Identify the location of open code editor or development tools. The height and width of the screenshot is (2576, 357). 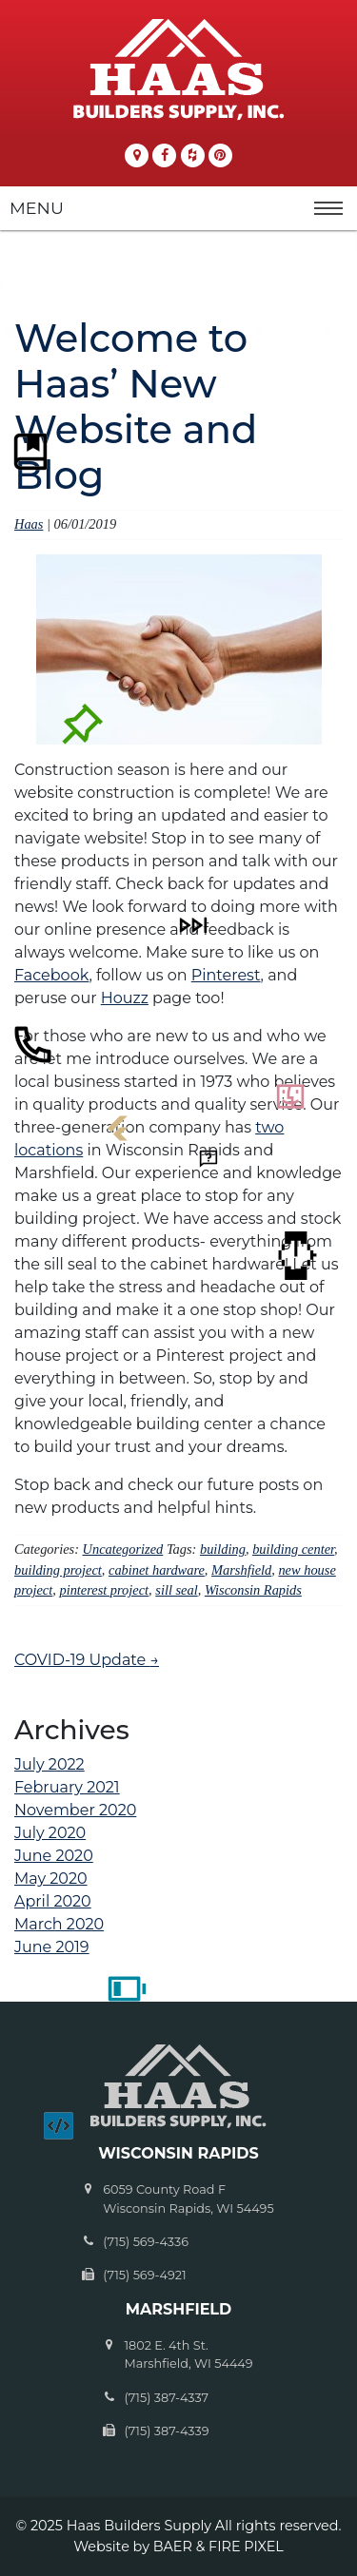
(58, 2125).